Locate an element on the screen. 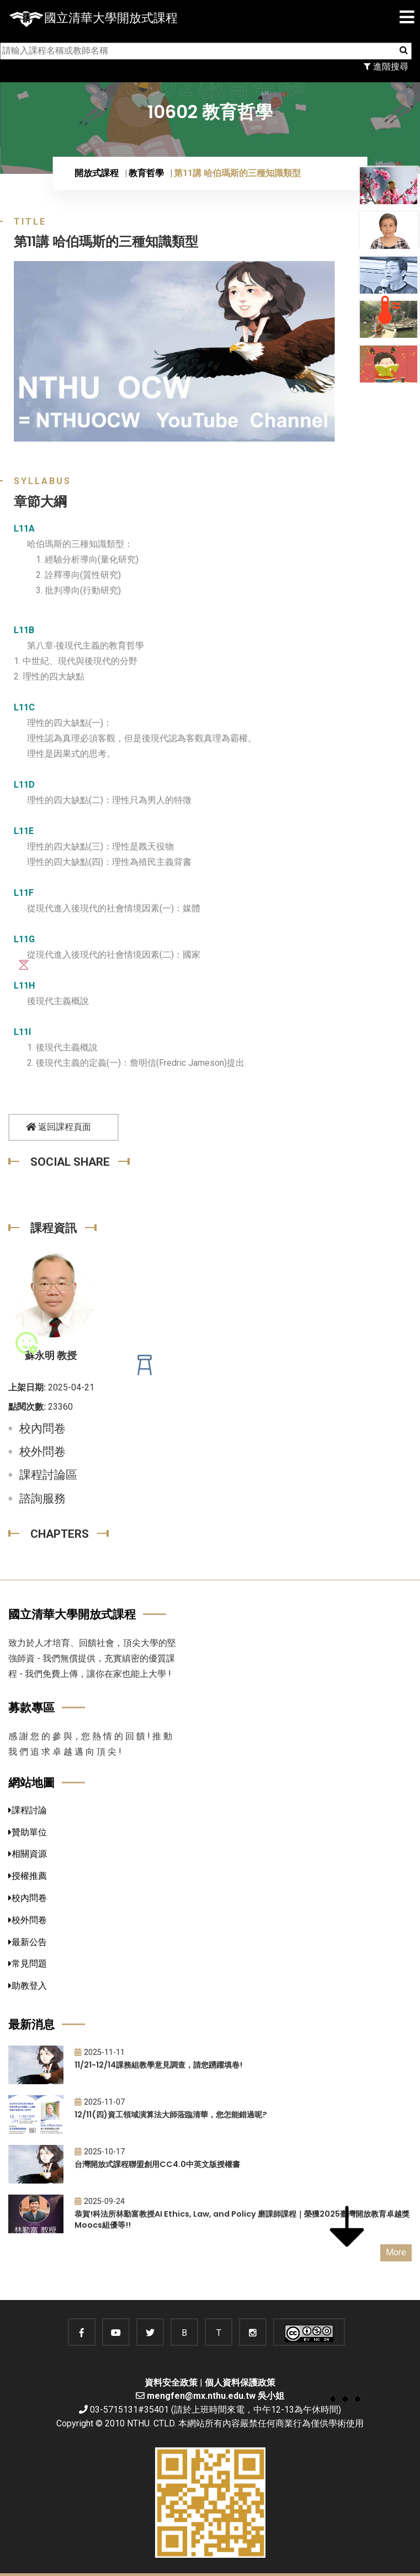  indicates high temperature or heat warning is located at coordinates (386, 310).